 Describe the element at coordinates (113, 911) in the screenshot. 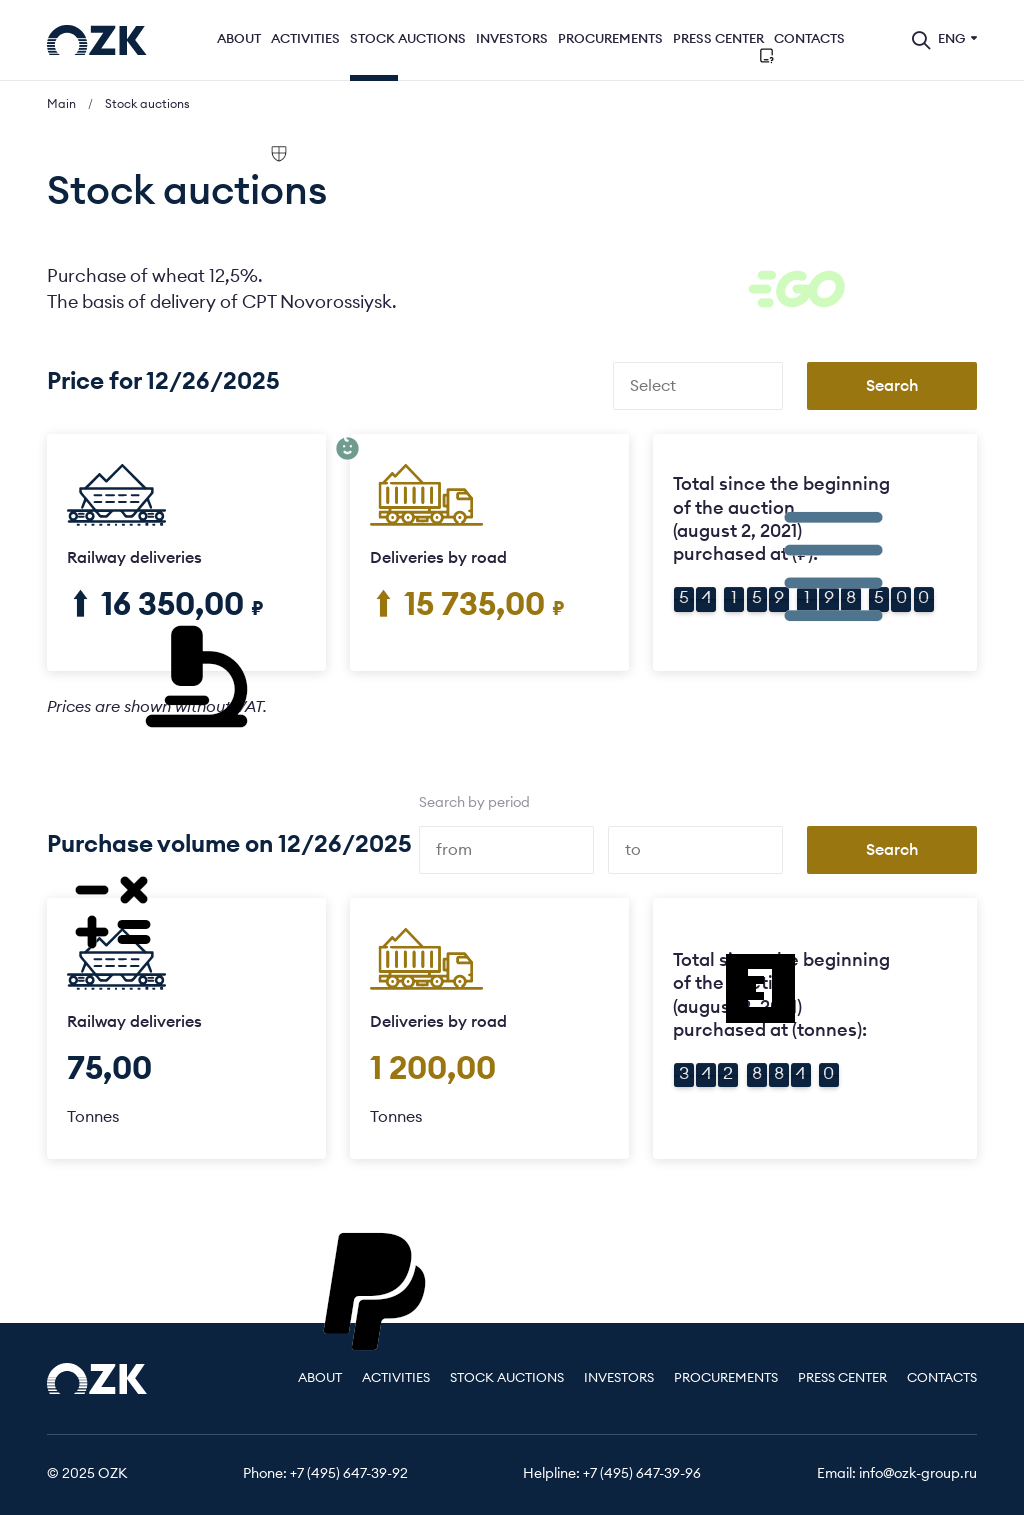

I see `open calculator` at that location.